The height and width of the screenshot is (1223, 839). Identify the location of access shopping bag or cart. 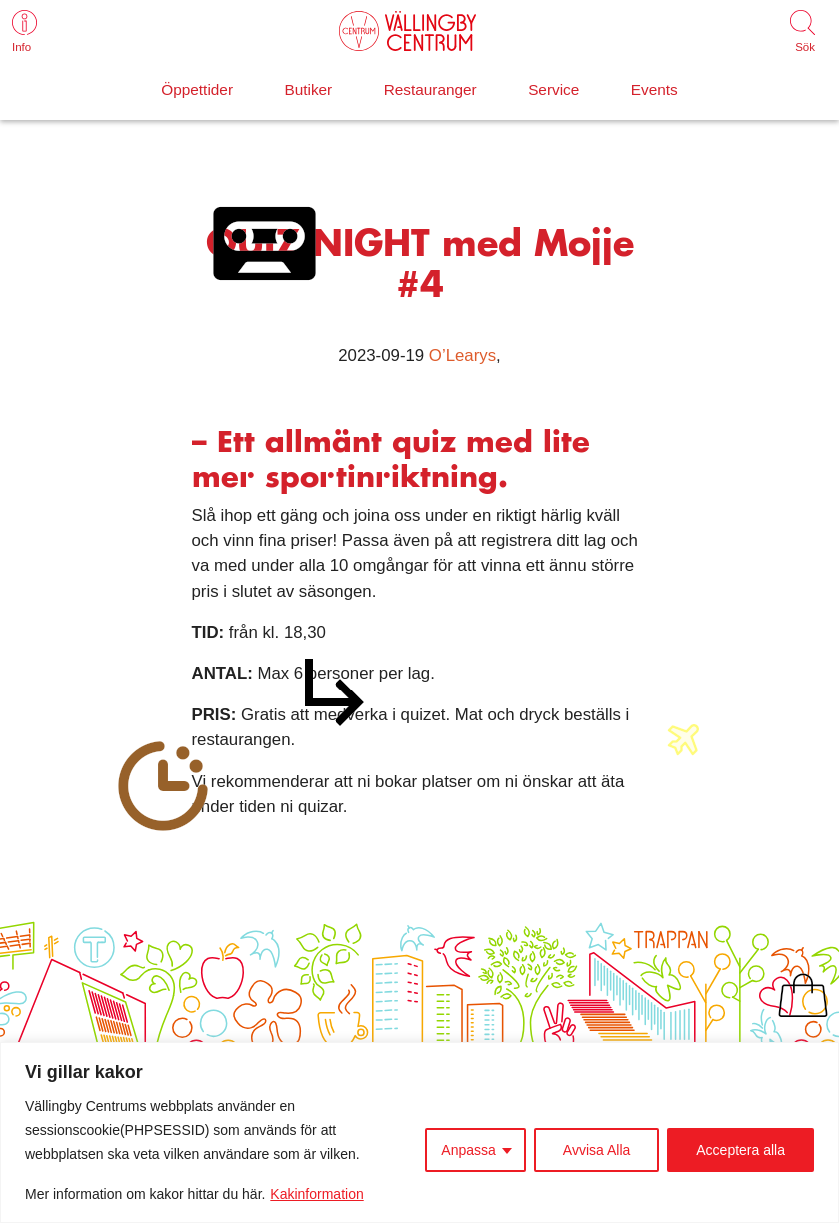
(803, 998).